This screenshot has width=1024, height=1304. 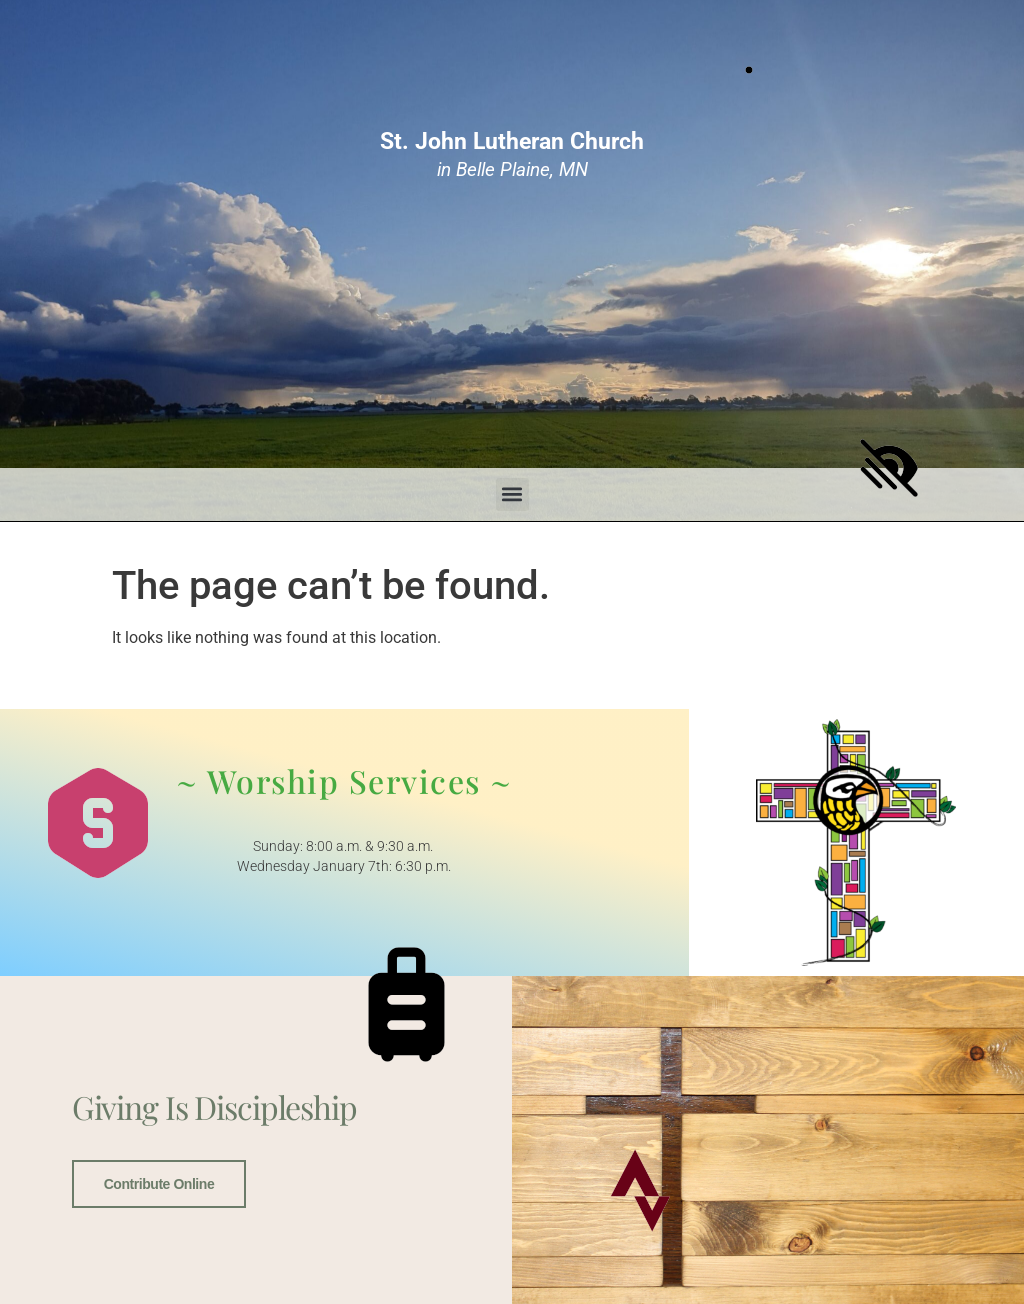 I want to click on open the Strava app, so click(x=640, y=1190).